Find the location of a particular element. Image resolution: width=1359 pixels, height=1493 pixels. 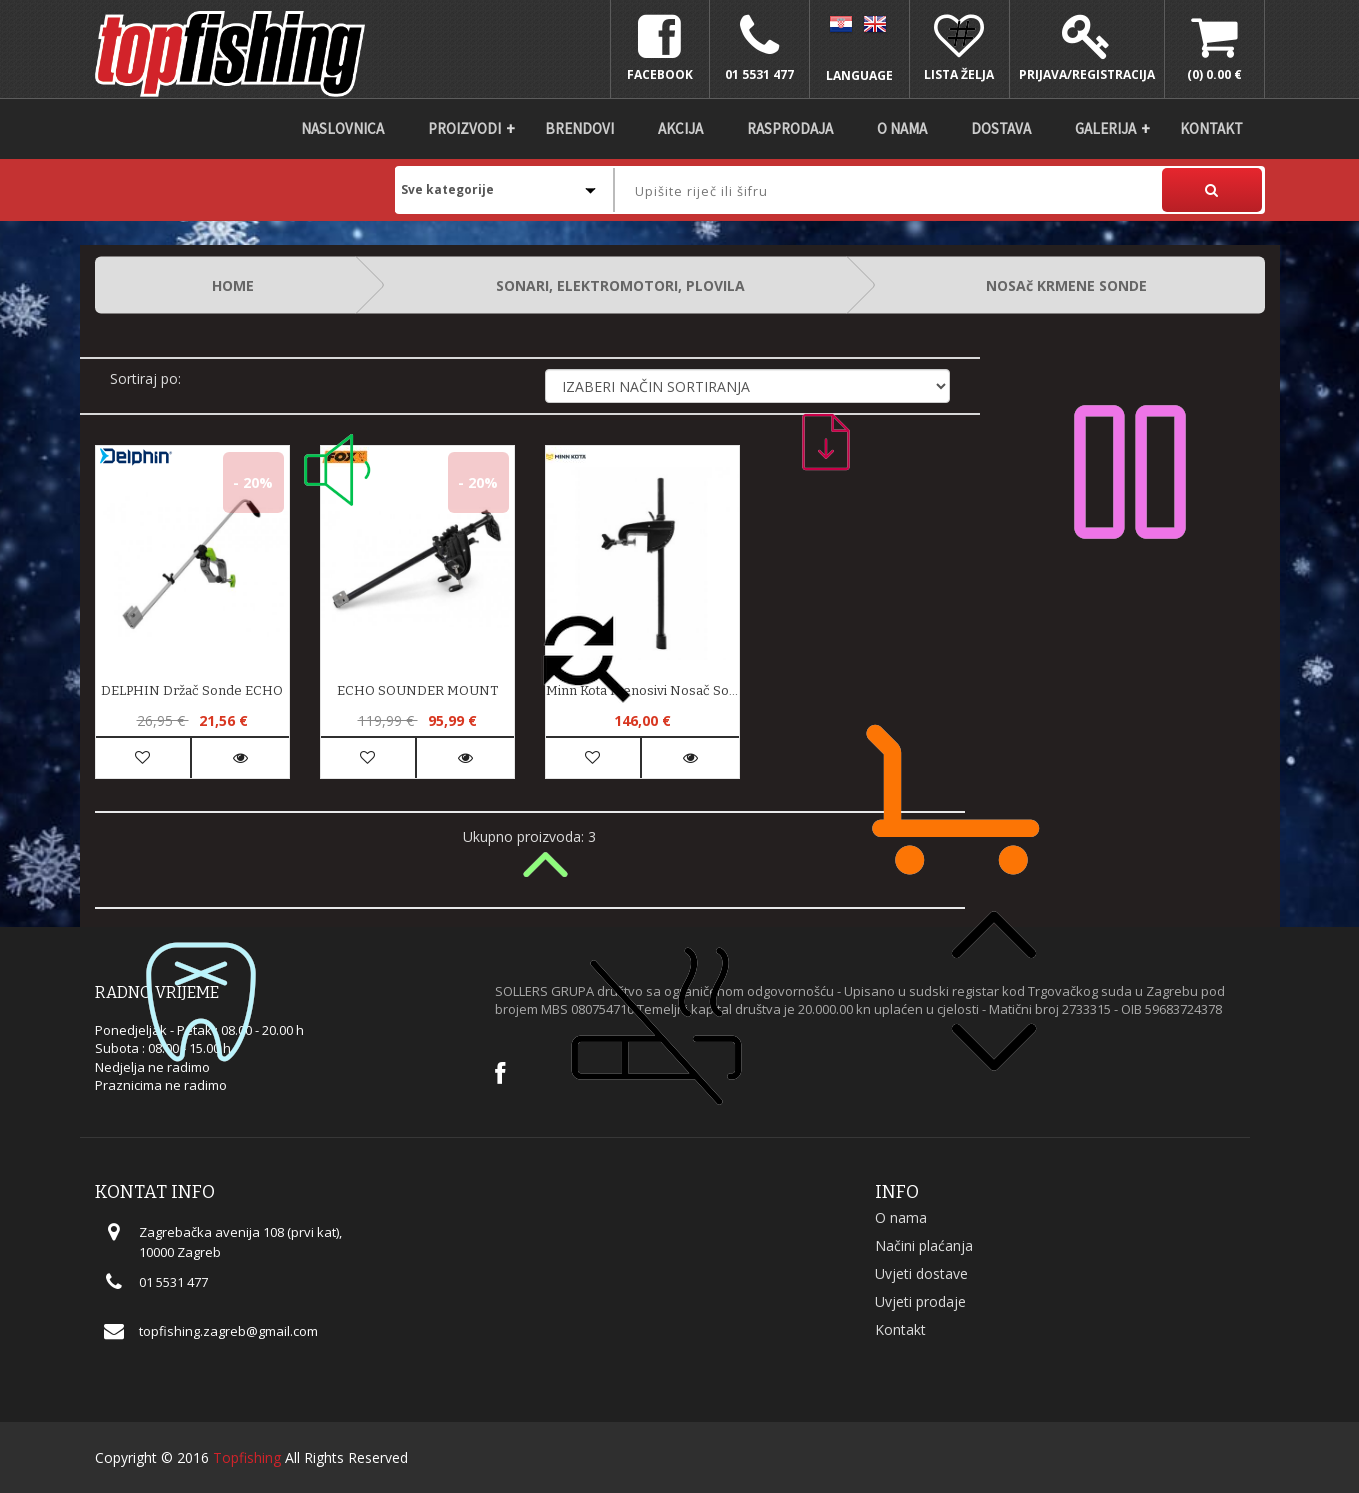

collapse an expanded section is located at coordinates (545, 866).